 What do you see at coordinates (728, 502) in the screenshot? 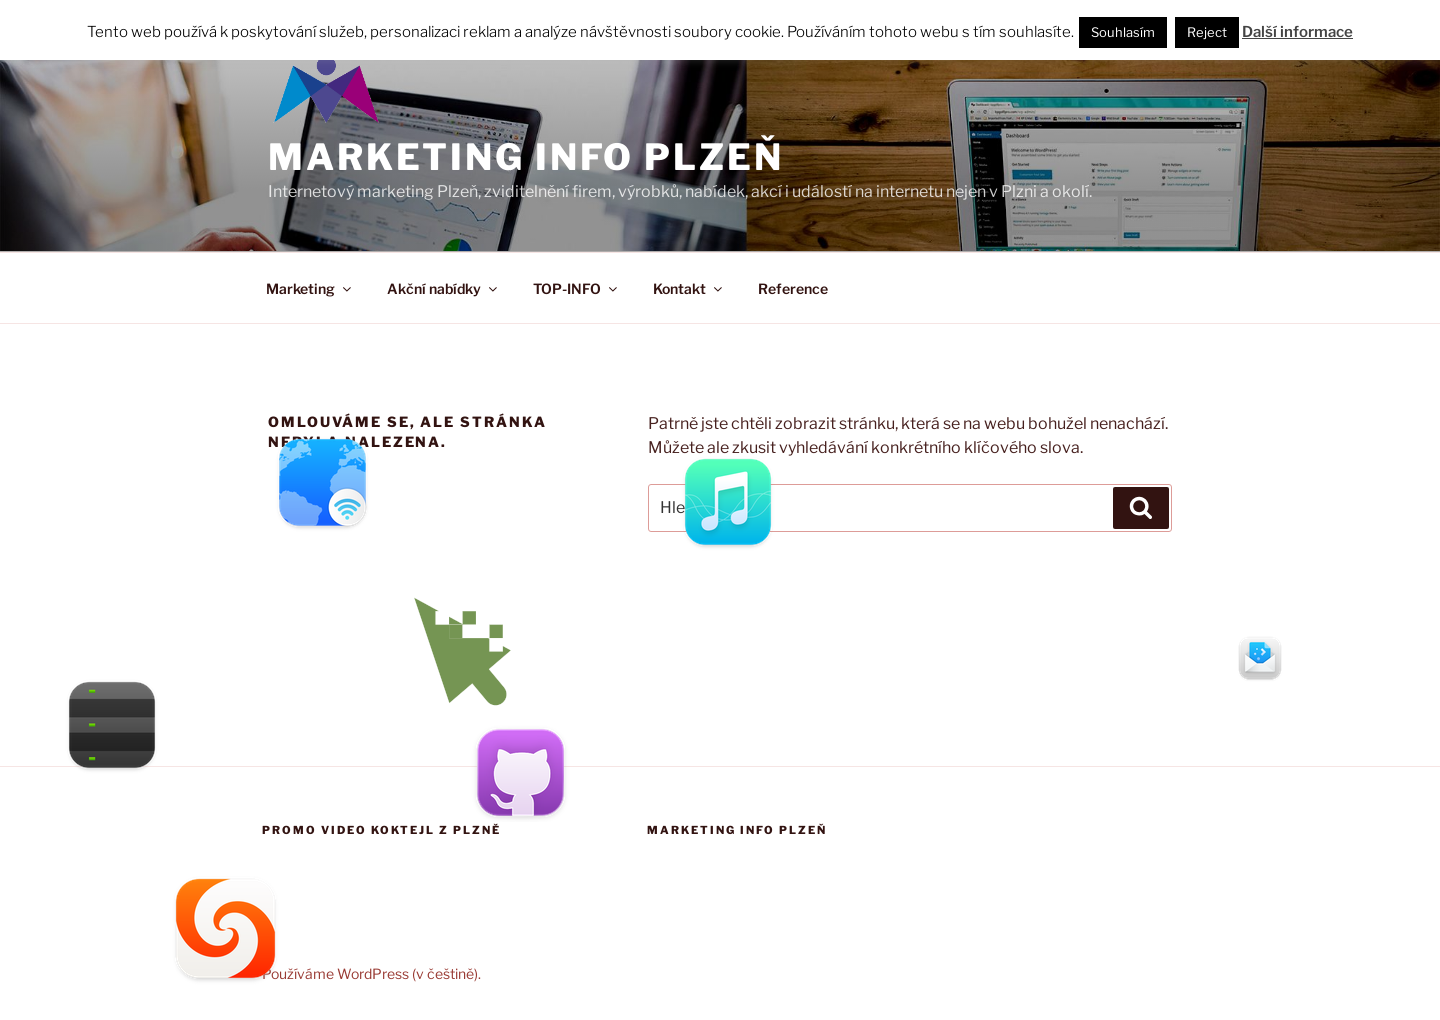
I see `open elisa music player` at bounding box center [728, 502].